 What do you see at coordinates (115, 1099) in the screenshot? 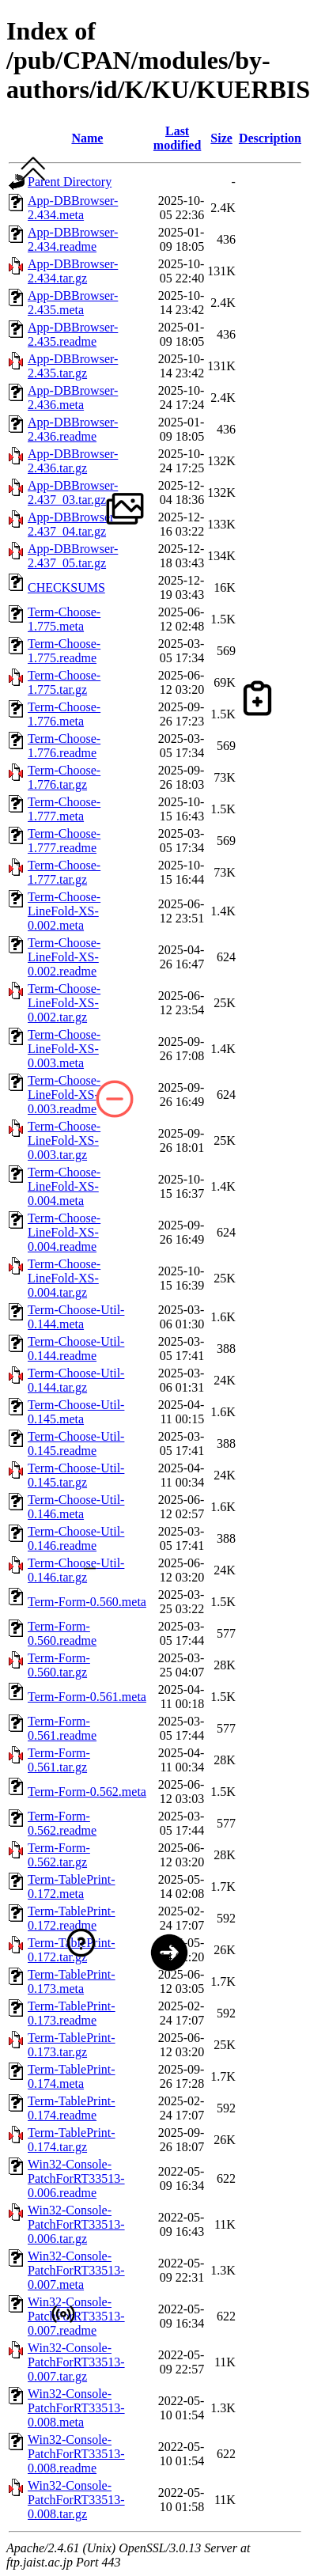
I see `remove an item from a list` at bounding box center [115, 1099].